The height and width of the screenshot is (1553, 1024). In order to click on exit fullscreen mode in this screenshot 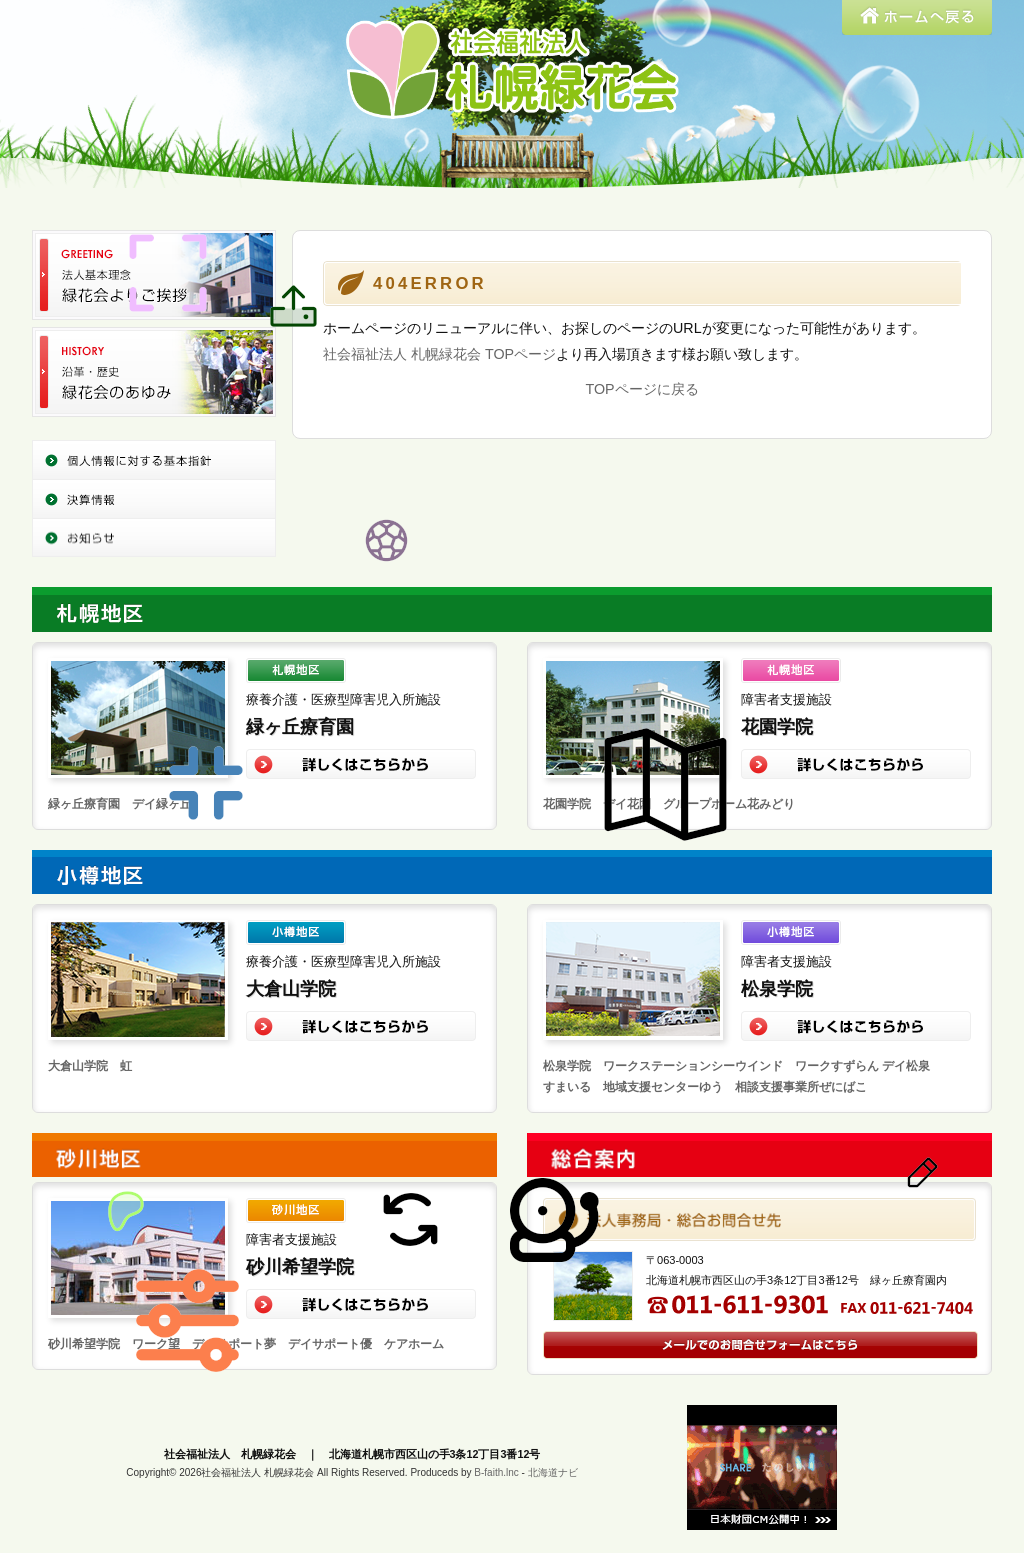, I will do `click(206, 783)`.